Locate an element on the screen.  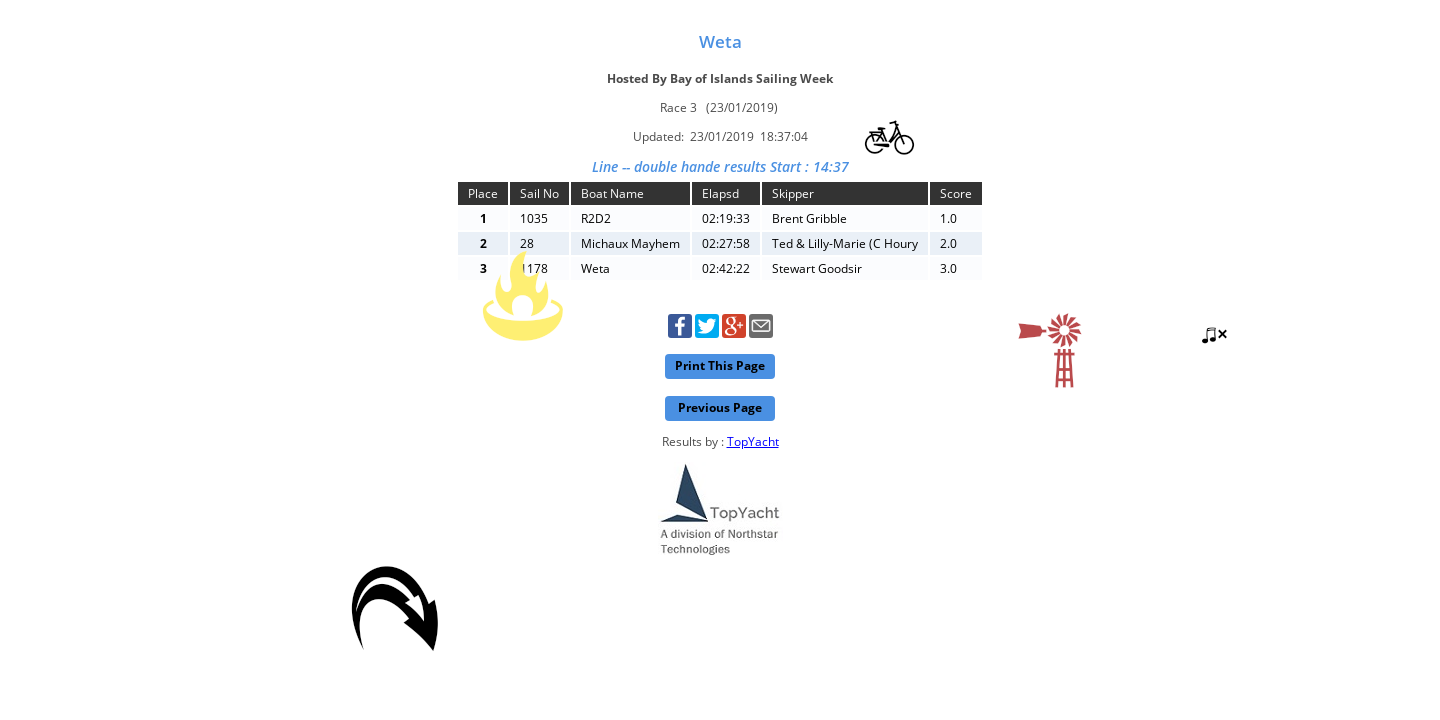
perform a slam dunk move in a basketball game is located at coordinates (394, 609).